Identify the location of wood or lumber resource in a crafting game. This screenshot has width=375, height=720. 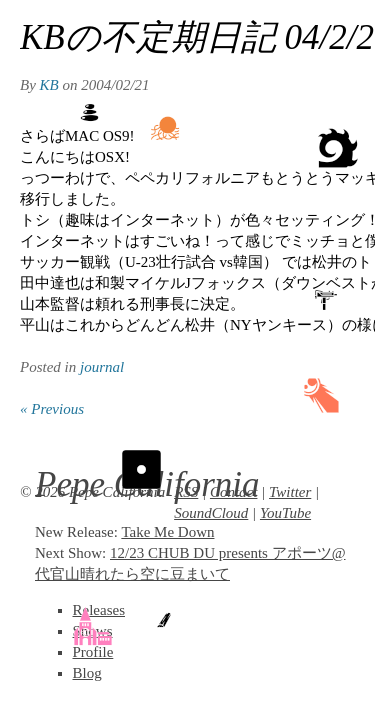
(164, 620).